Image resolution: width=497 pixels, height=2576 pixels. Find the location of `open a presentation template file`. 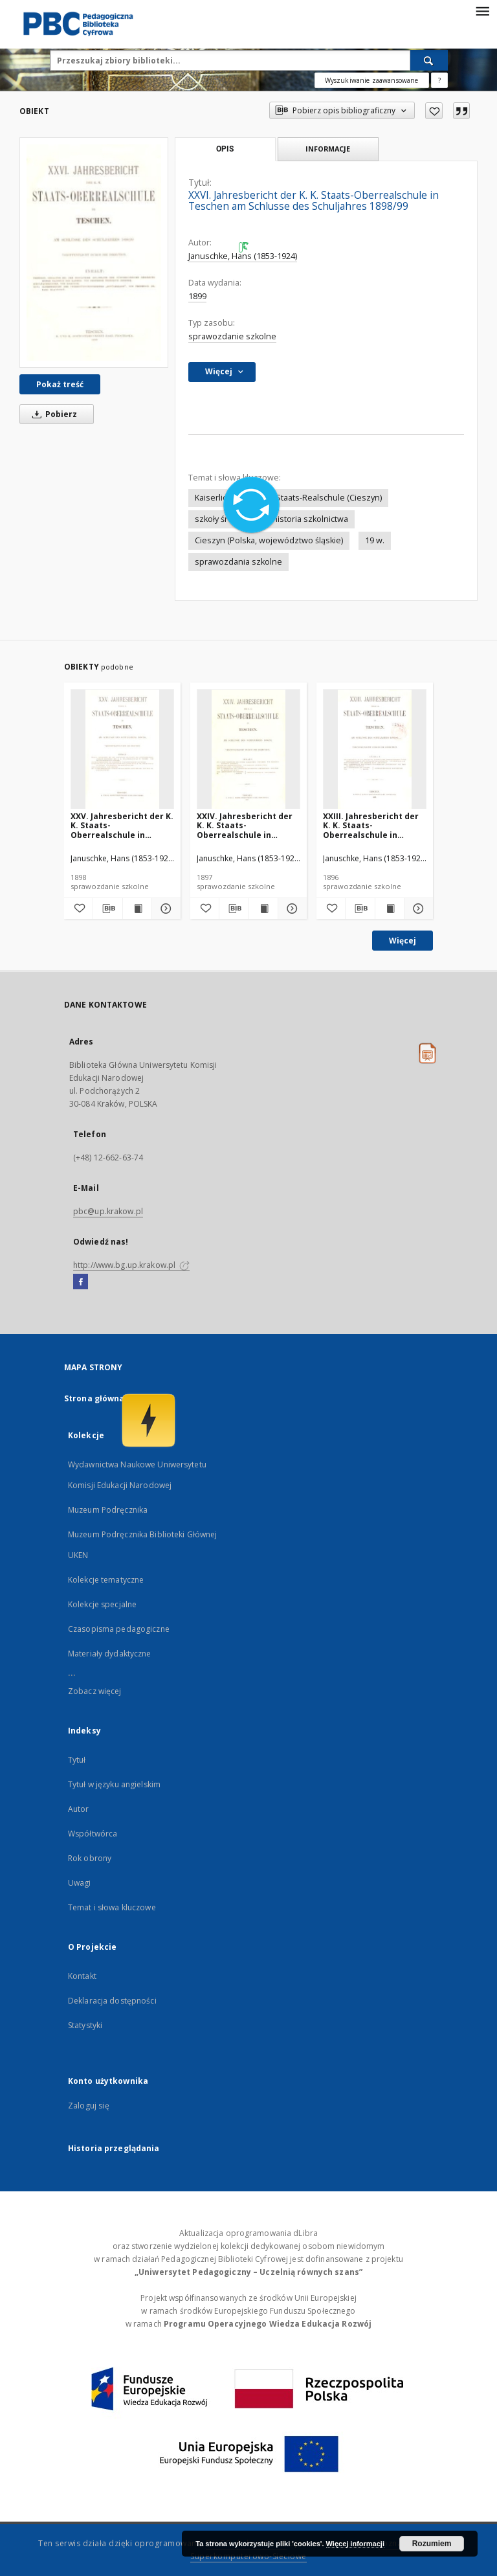

open a presentation template file is located at coordinates (427, 1053).